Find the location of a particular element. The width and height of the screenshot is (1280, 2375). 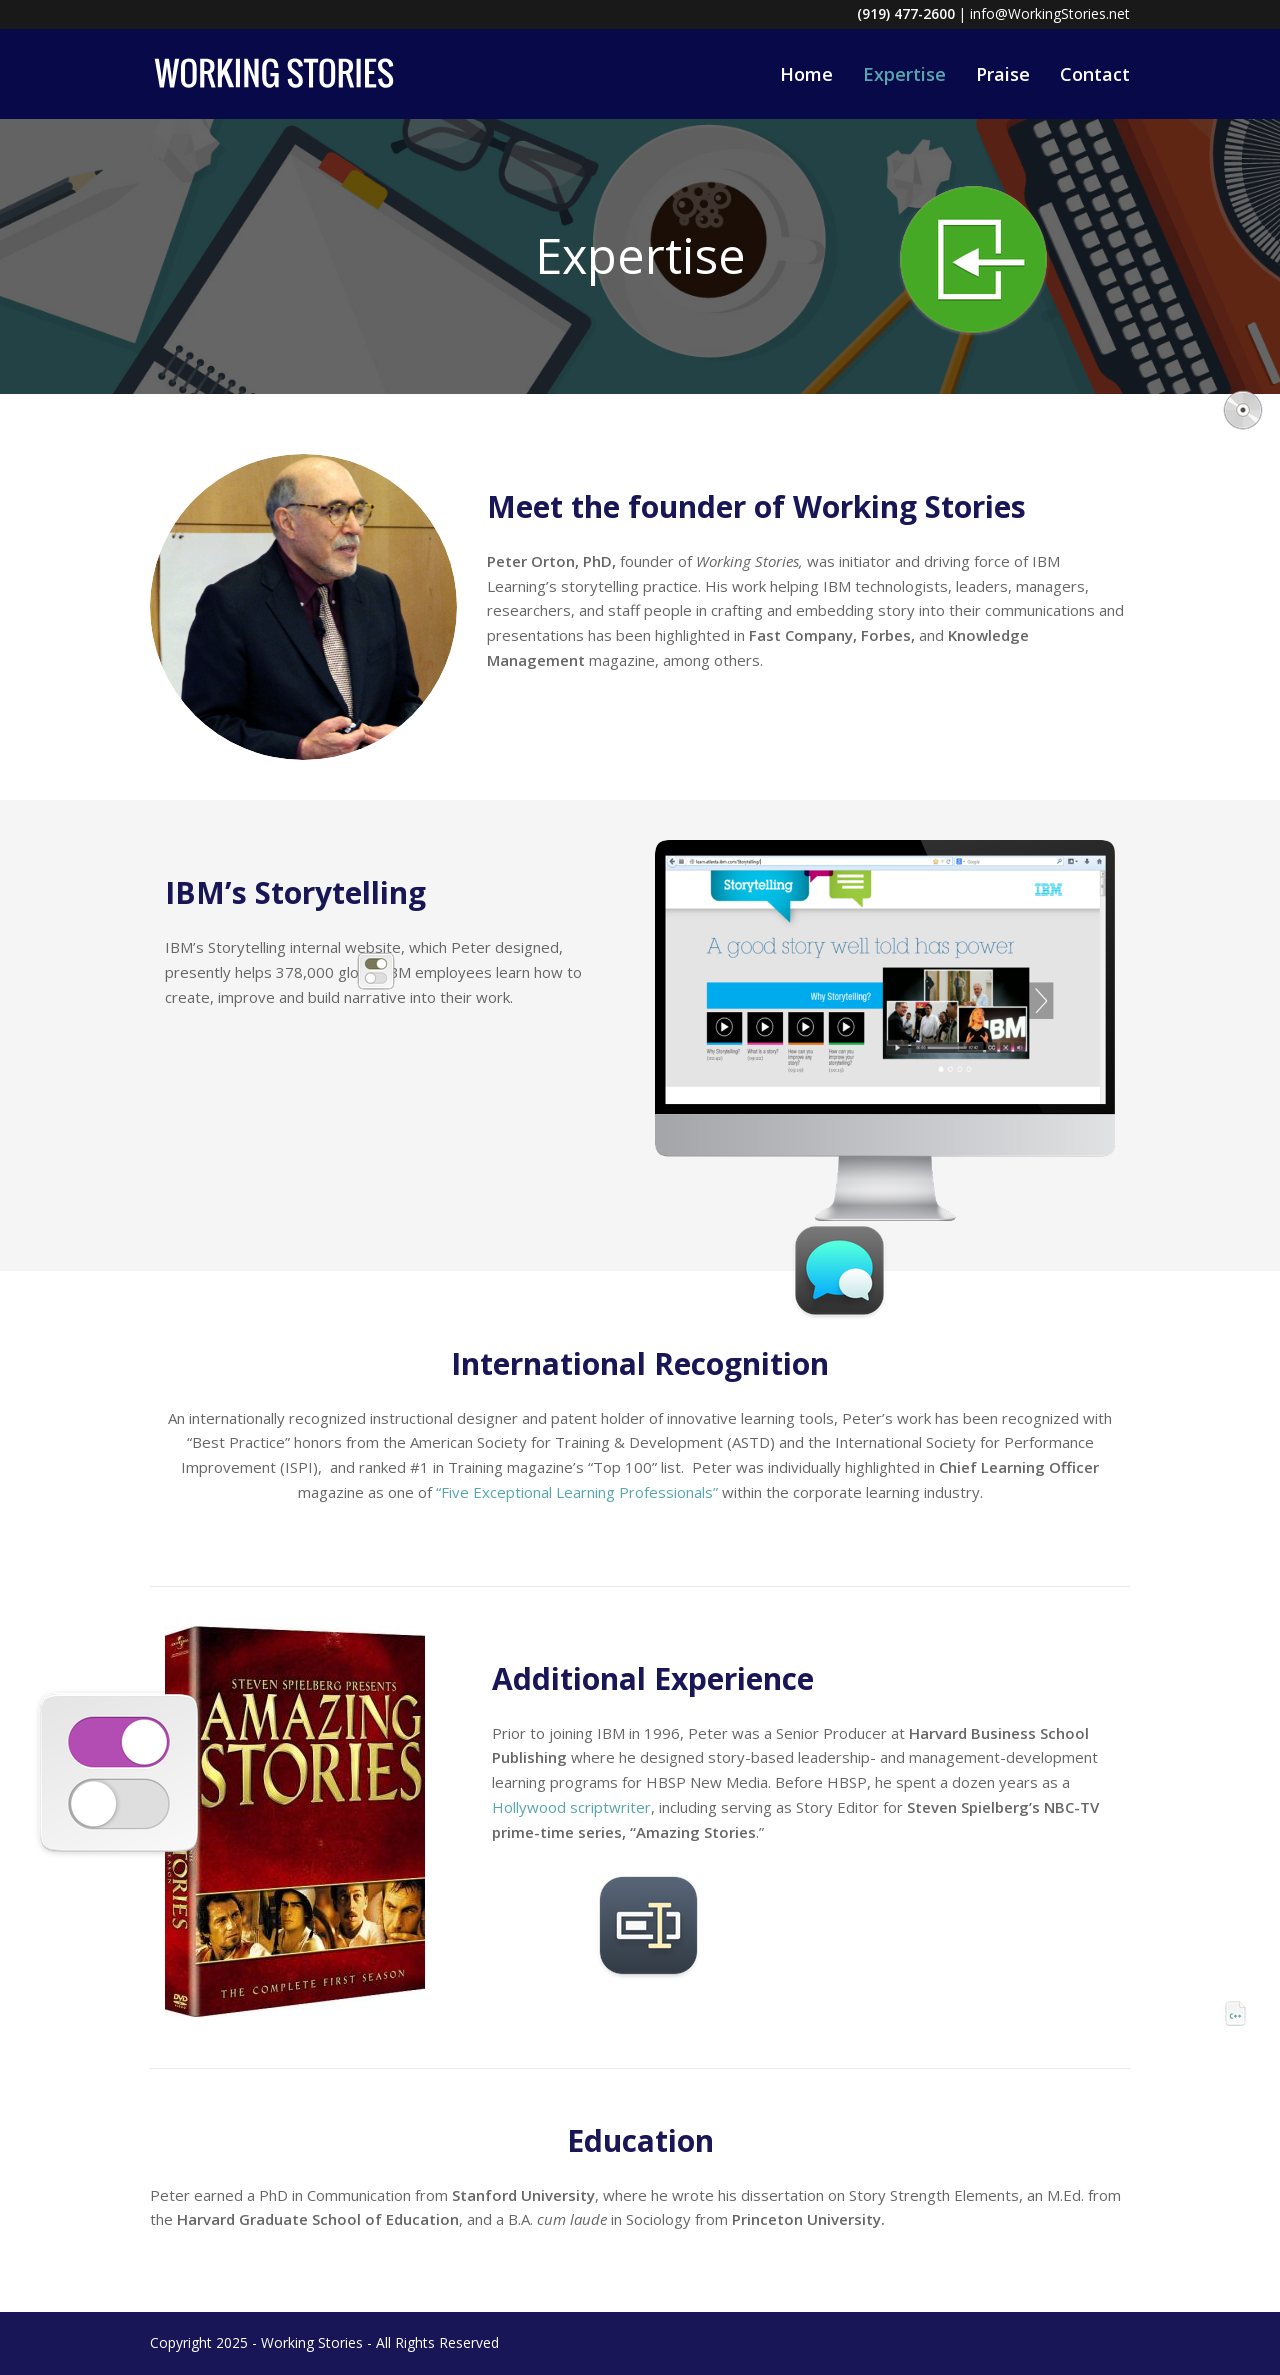

access system settings or preferences is located at coordinates (376, 971).